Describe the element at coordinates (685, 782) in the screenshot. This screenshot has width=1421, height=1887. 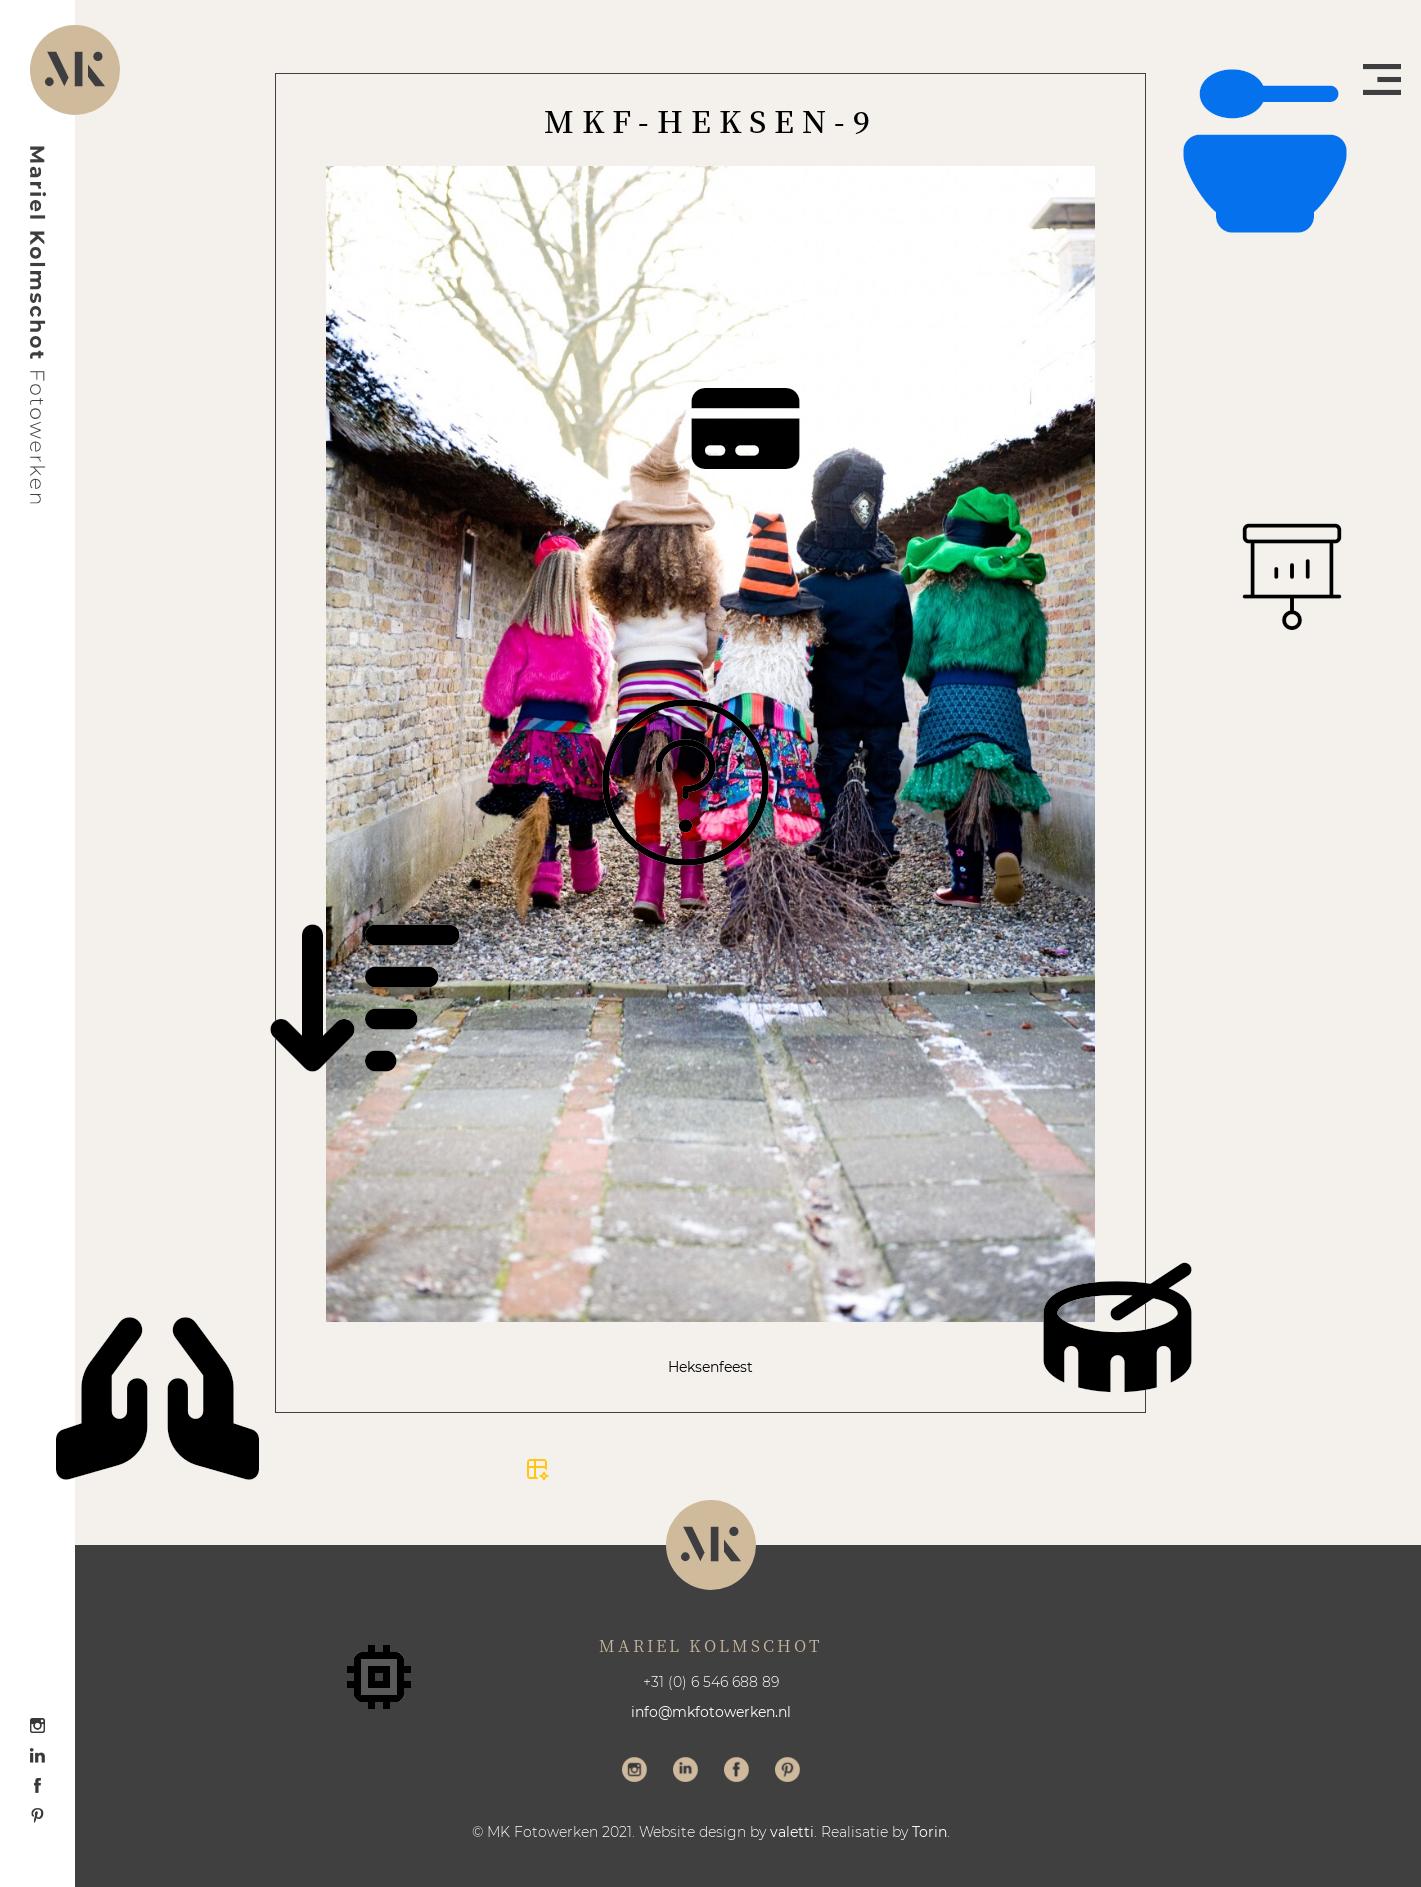
I see `access help or support` at that location.